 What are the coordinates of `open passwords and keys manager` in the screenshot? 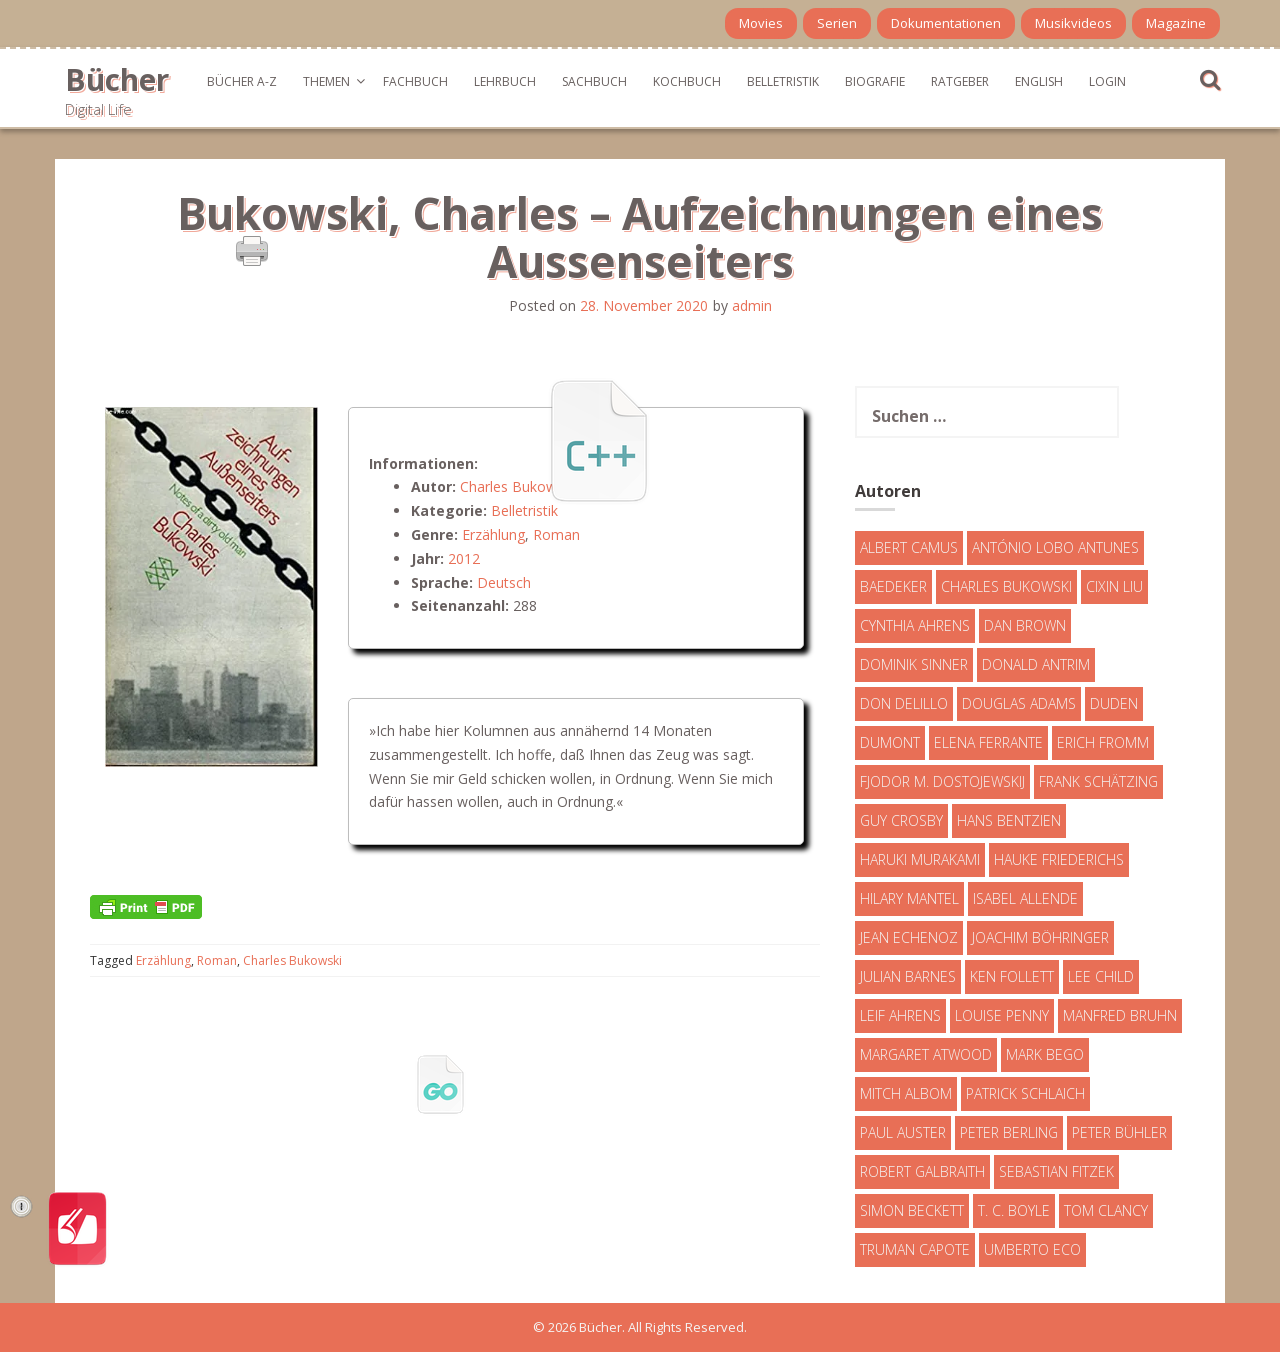 It's located at (21, 1206).